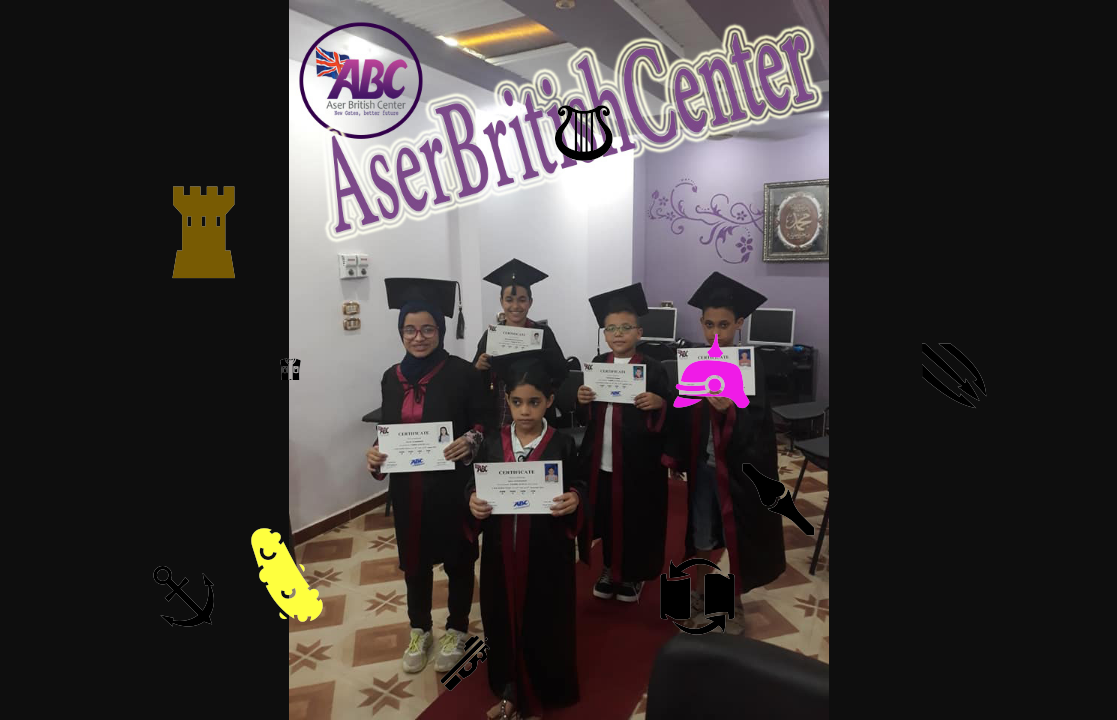 This screenshot has height=720, width=1117. I want to click on view joint or bone health information, so click(778, 499).